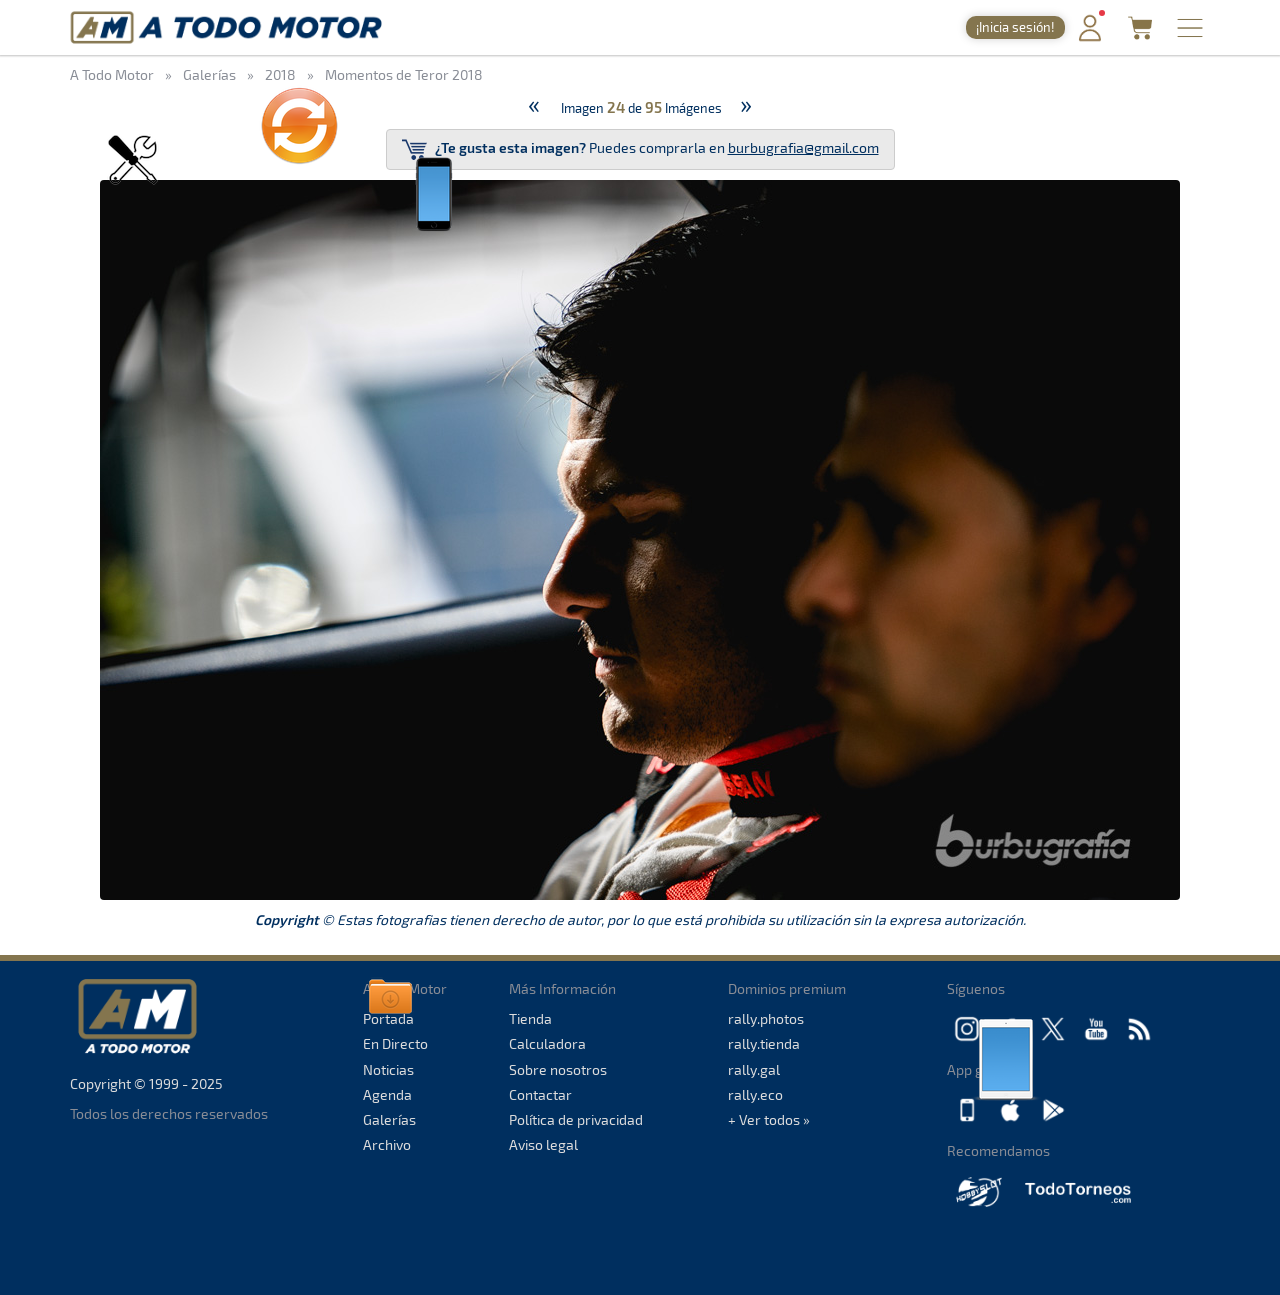 Image resolution: width=1280 pixels, height=1295 pixels. I want to click on iPhone SE device icon, so click(434, 195).